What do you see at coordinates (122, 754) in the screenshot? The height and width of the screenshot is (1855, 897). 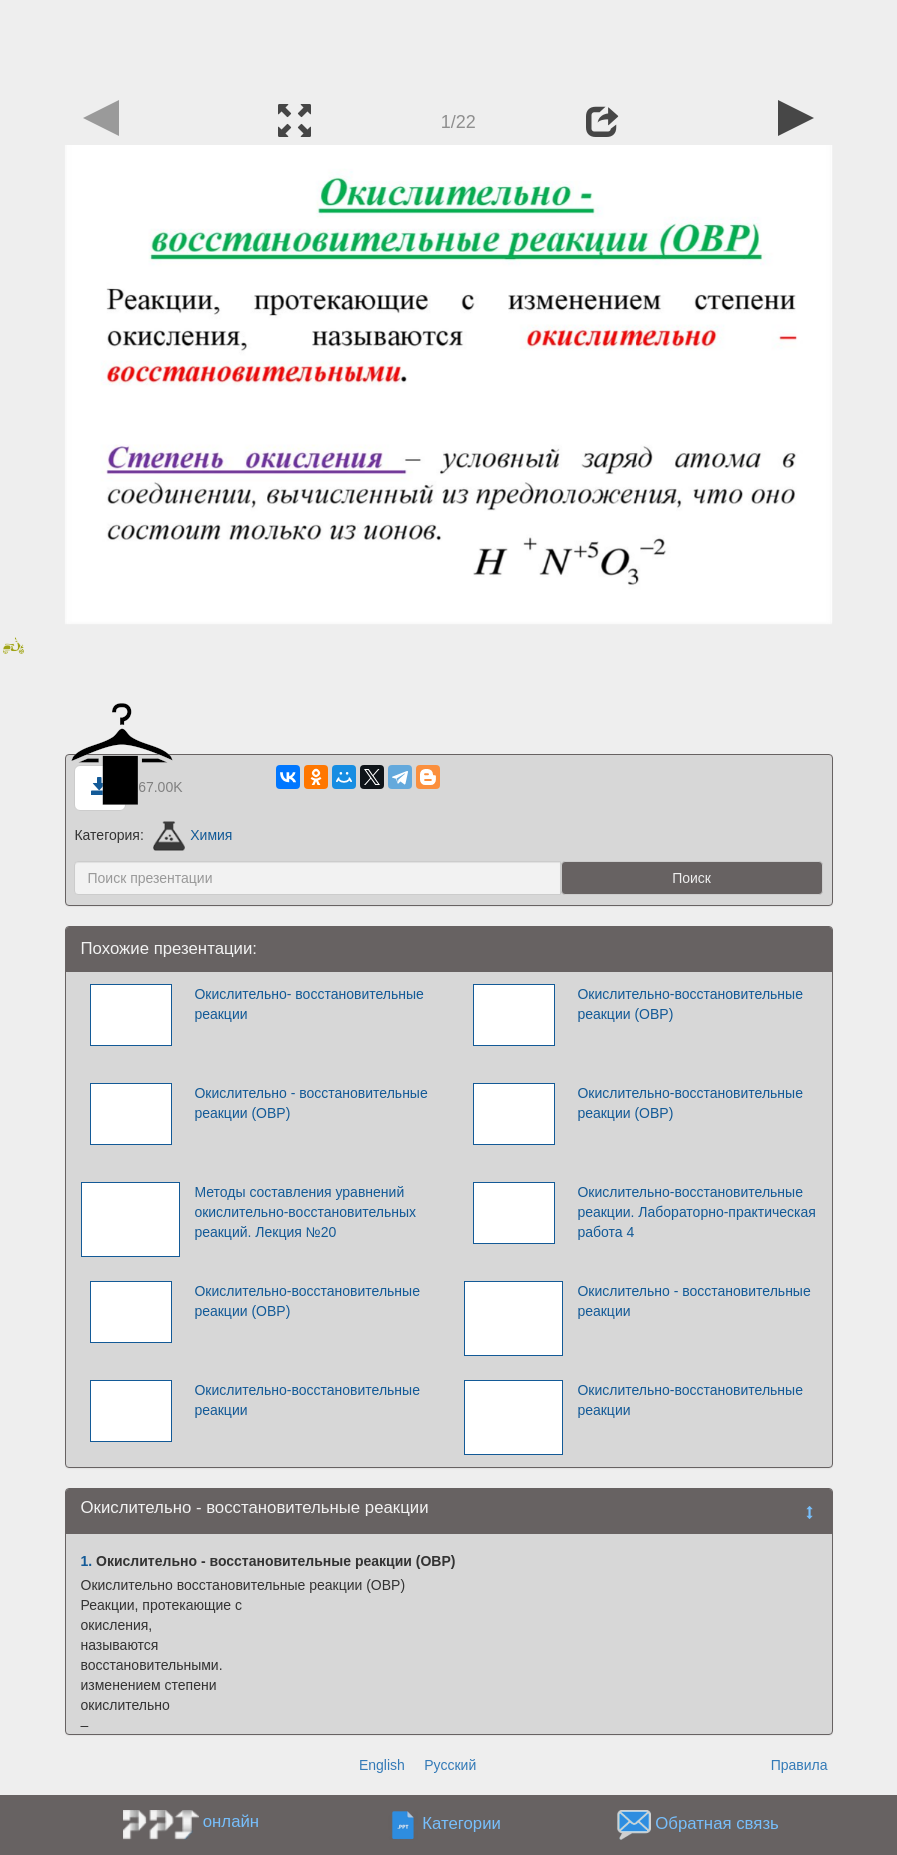 I see `browse clothing or wardrobe items` at bounding box center [122, 754].